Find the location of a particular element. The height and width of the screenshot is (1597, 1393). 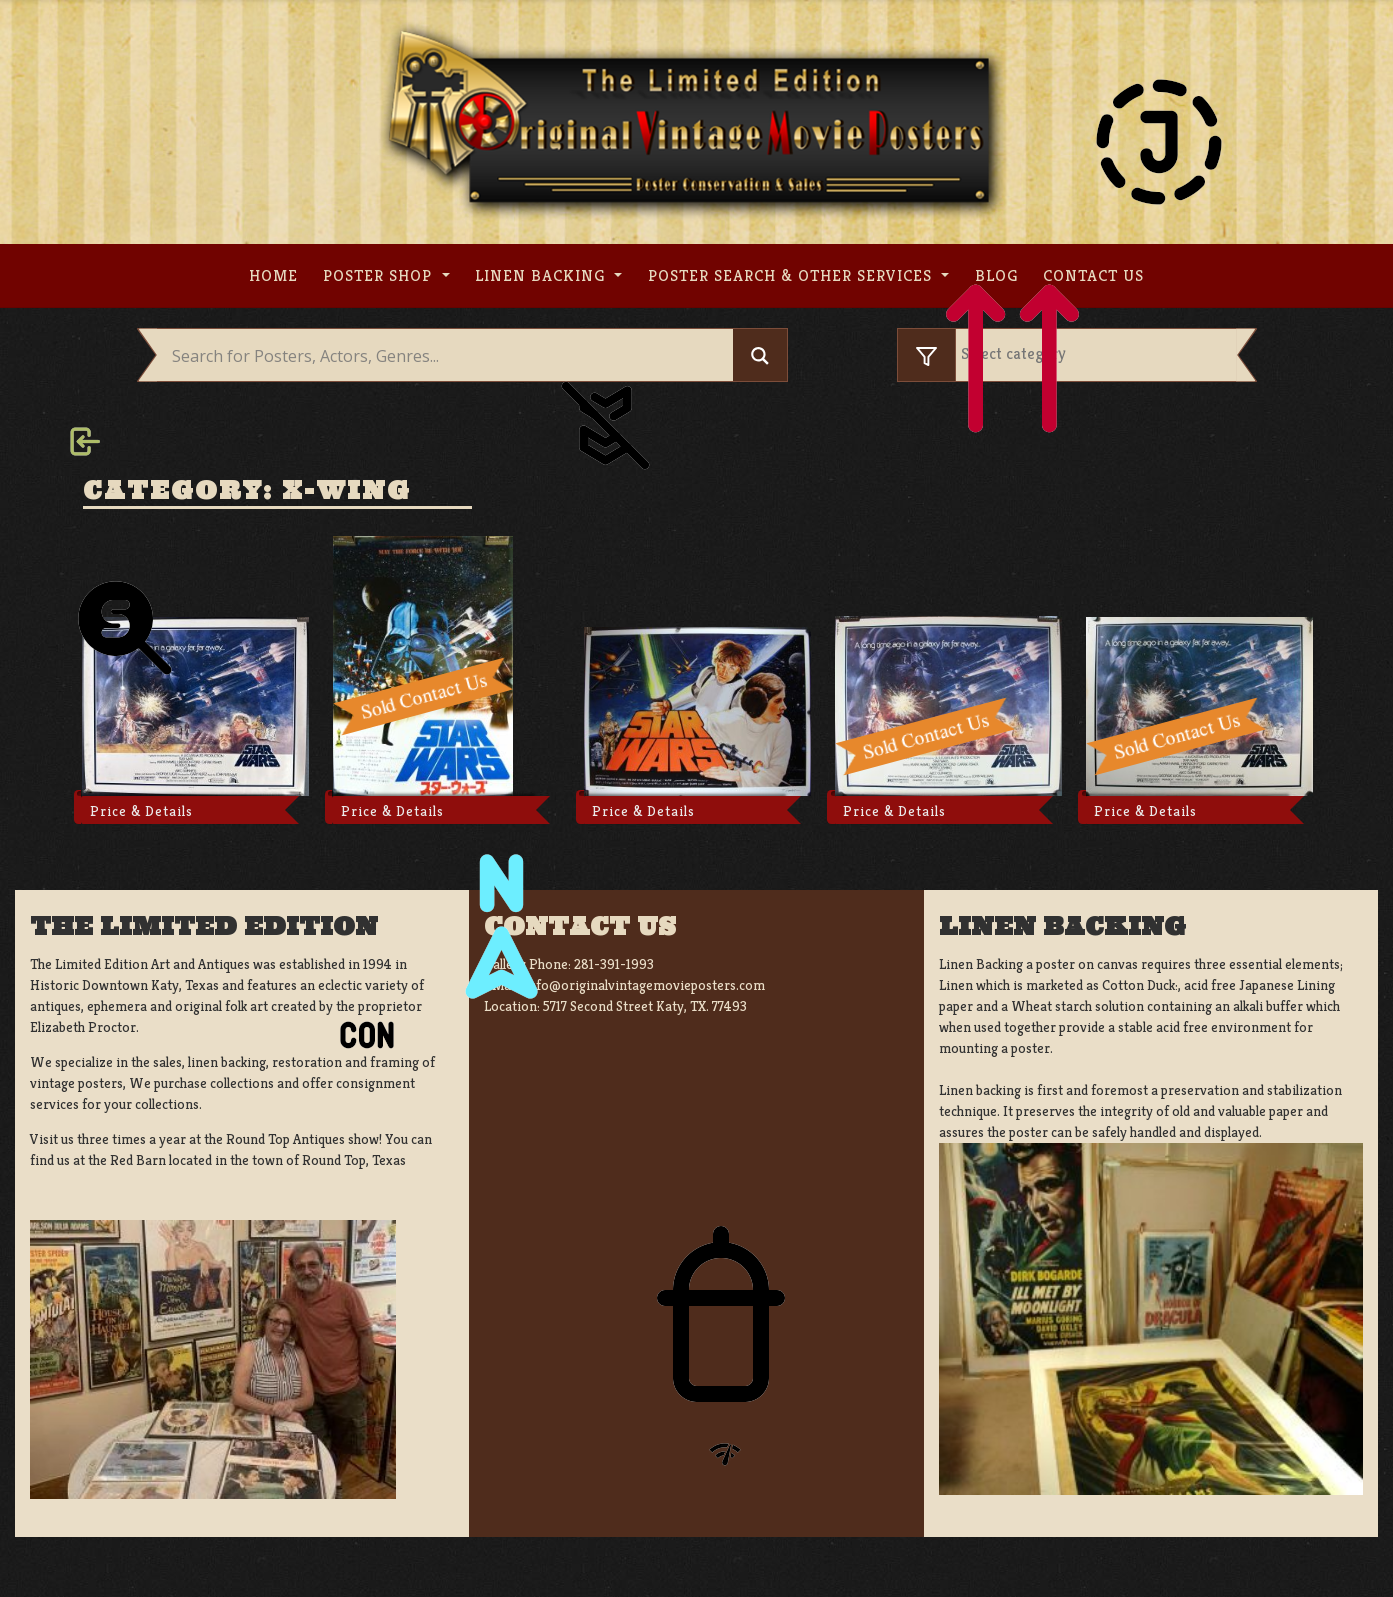

indicates a pending or in-progress item labeled "J" is located at coordinates (1159, 142).